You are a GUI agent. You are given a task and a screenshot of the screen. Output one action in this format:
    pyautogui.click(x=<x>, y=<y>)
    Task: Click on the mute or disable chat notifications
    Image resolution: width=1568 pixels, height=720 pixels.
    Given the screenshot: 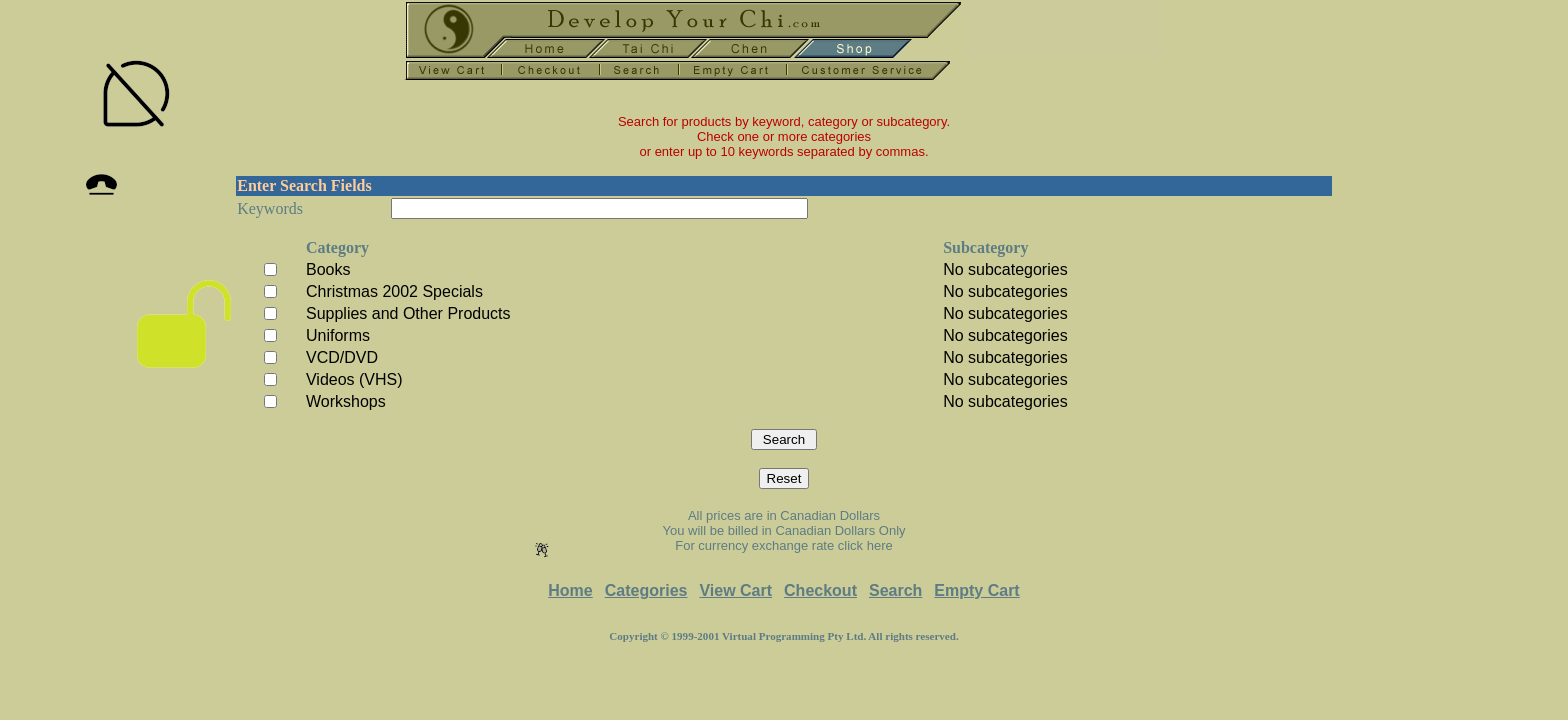 What is the action you would take?
    pyautogui.click(x=135, y=95)
    